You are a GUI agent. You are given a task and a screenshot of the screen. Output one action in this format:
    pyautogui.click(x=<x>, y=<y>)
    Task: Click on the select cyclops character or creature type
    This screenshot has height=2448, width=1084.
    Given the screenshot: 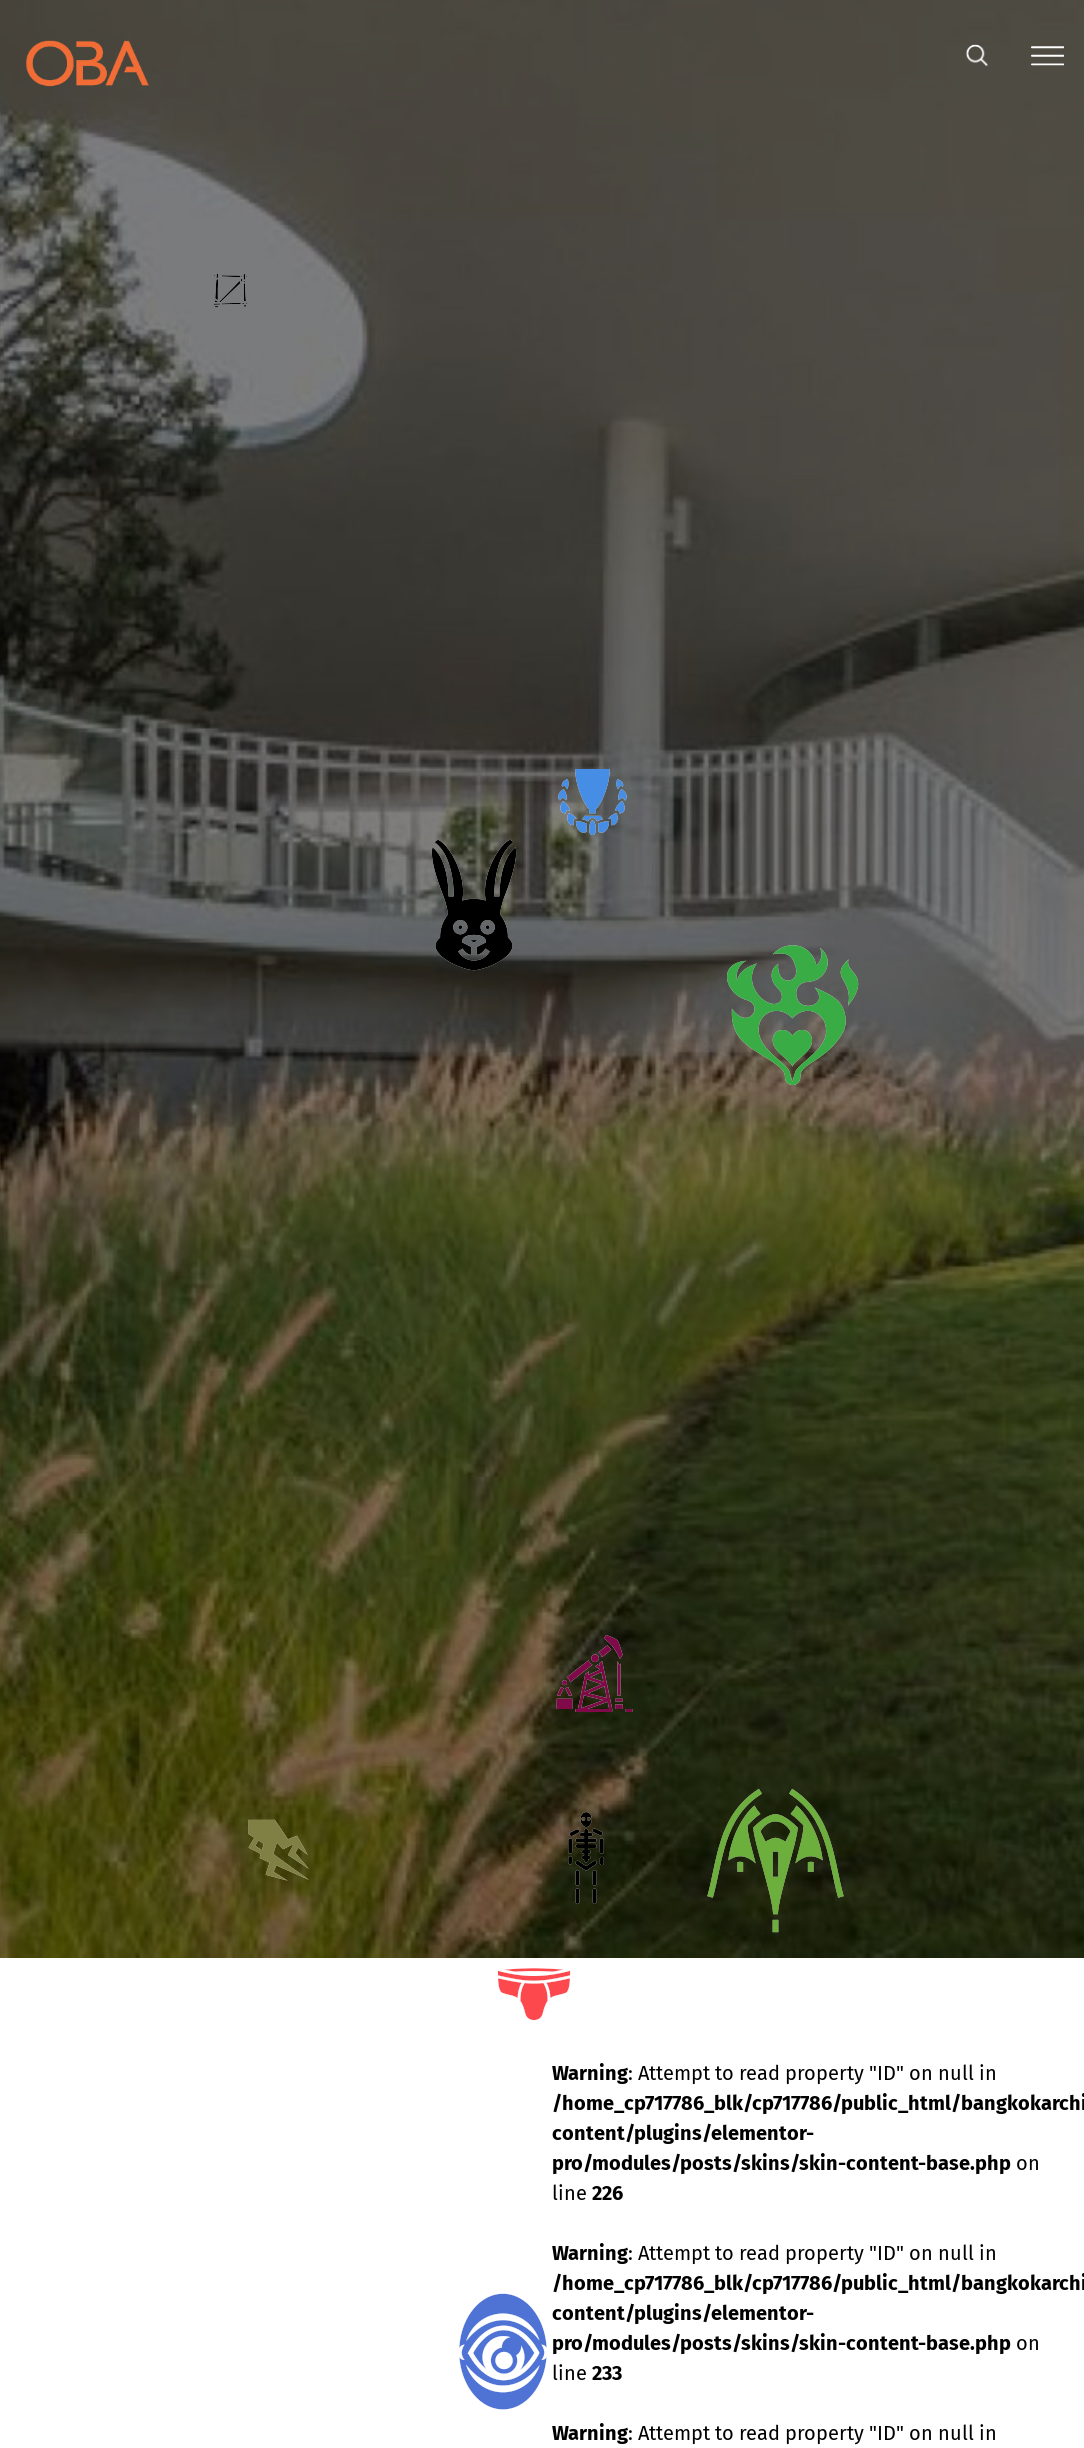 What is the action you would take?
    pyautogui.click(x=502, y=2351)
    